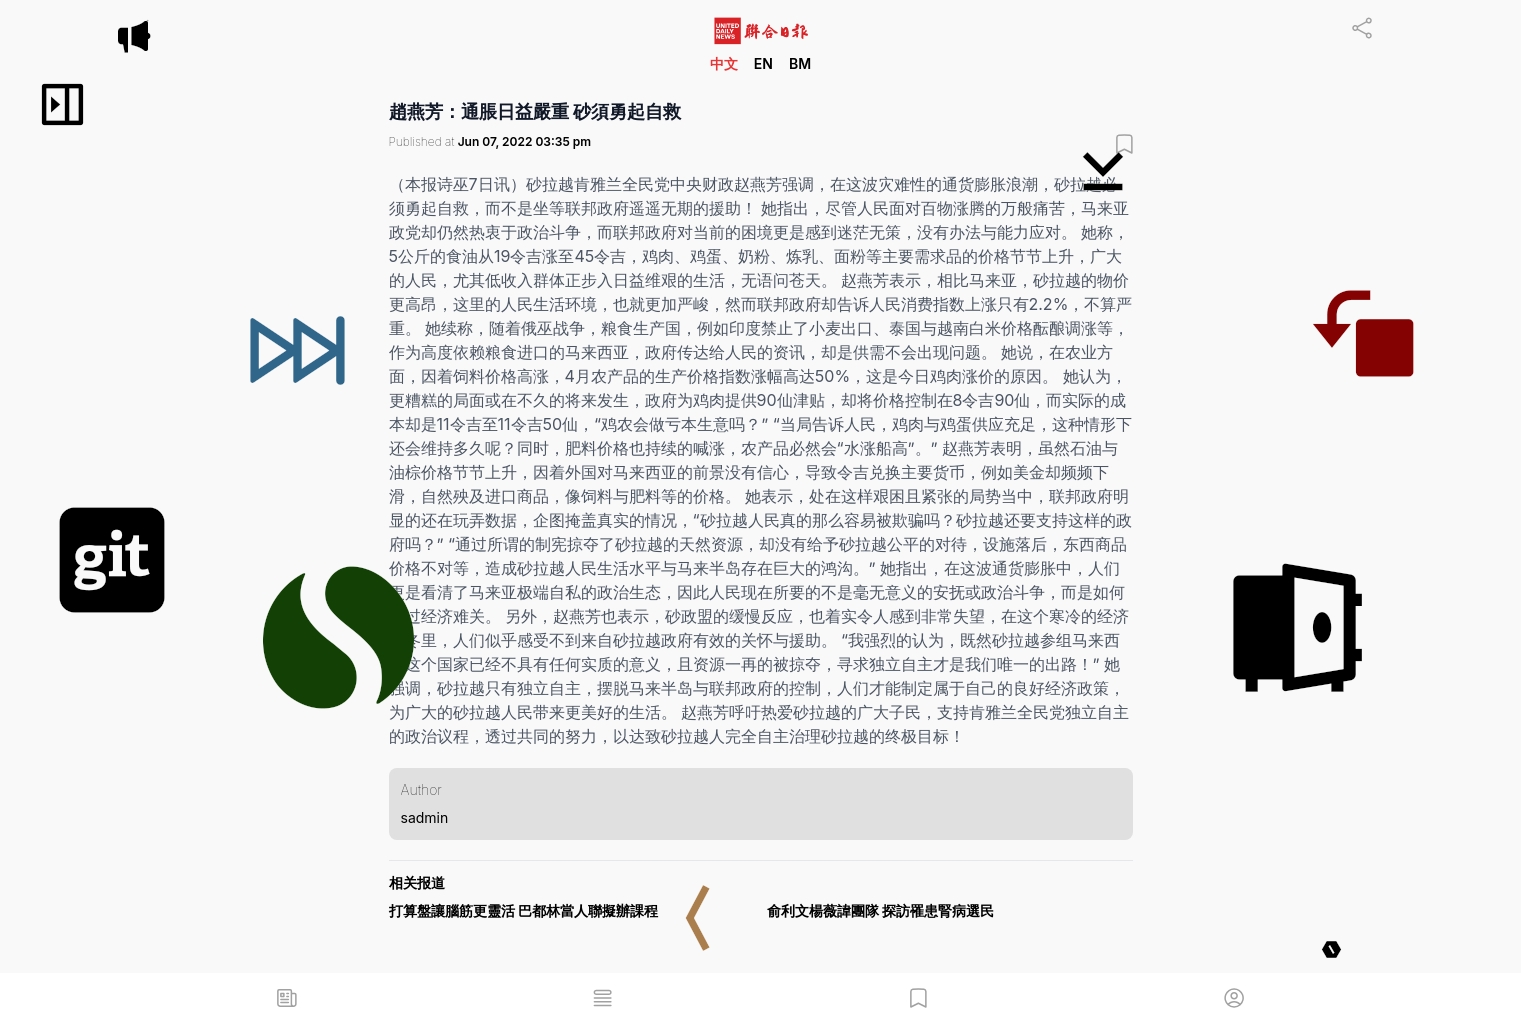 The height and width of the screenshot is (1023, 1521). What do you see at coordinates (112, 560) in the screenshot?
I see `git version control logo` at bounding box center [112, 560].